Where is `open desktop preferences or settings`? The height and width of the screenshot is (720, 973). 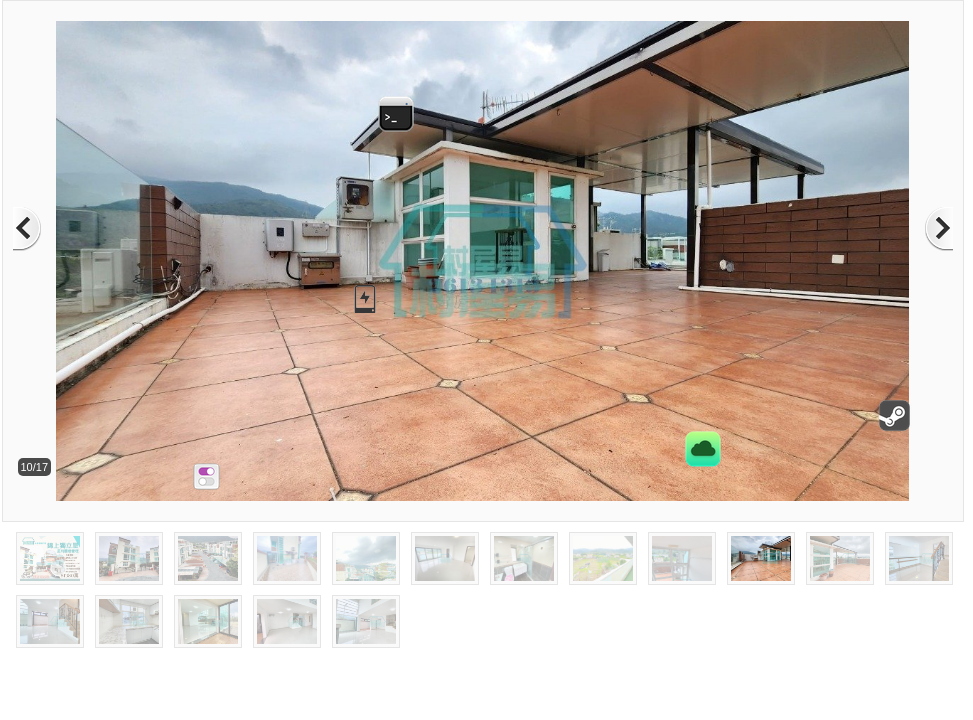 open desktop preferences or settings is located at coordinates (206, 476).